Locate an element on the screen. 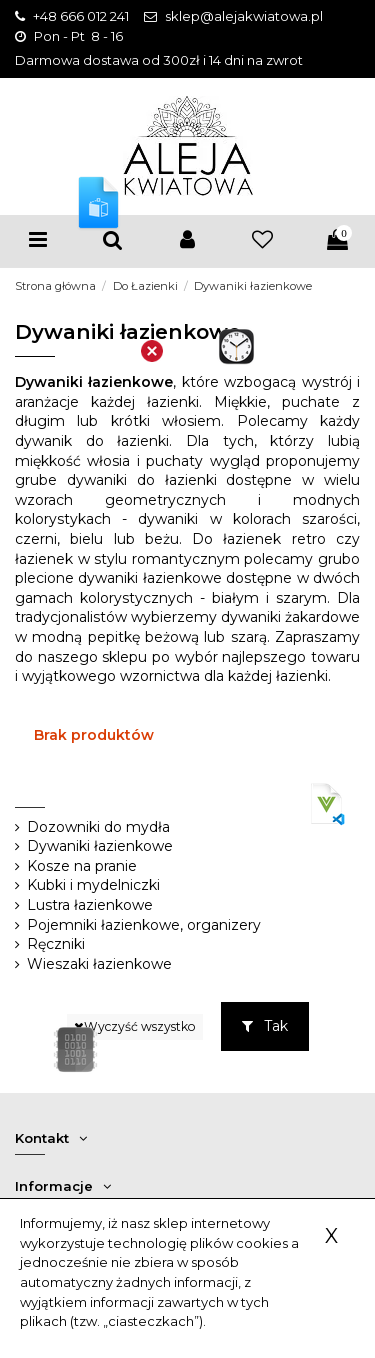 This screenshot has height=1358, width=375. open a Vue.js file in Visual Studio Code is located at coordinates (326, 804).